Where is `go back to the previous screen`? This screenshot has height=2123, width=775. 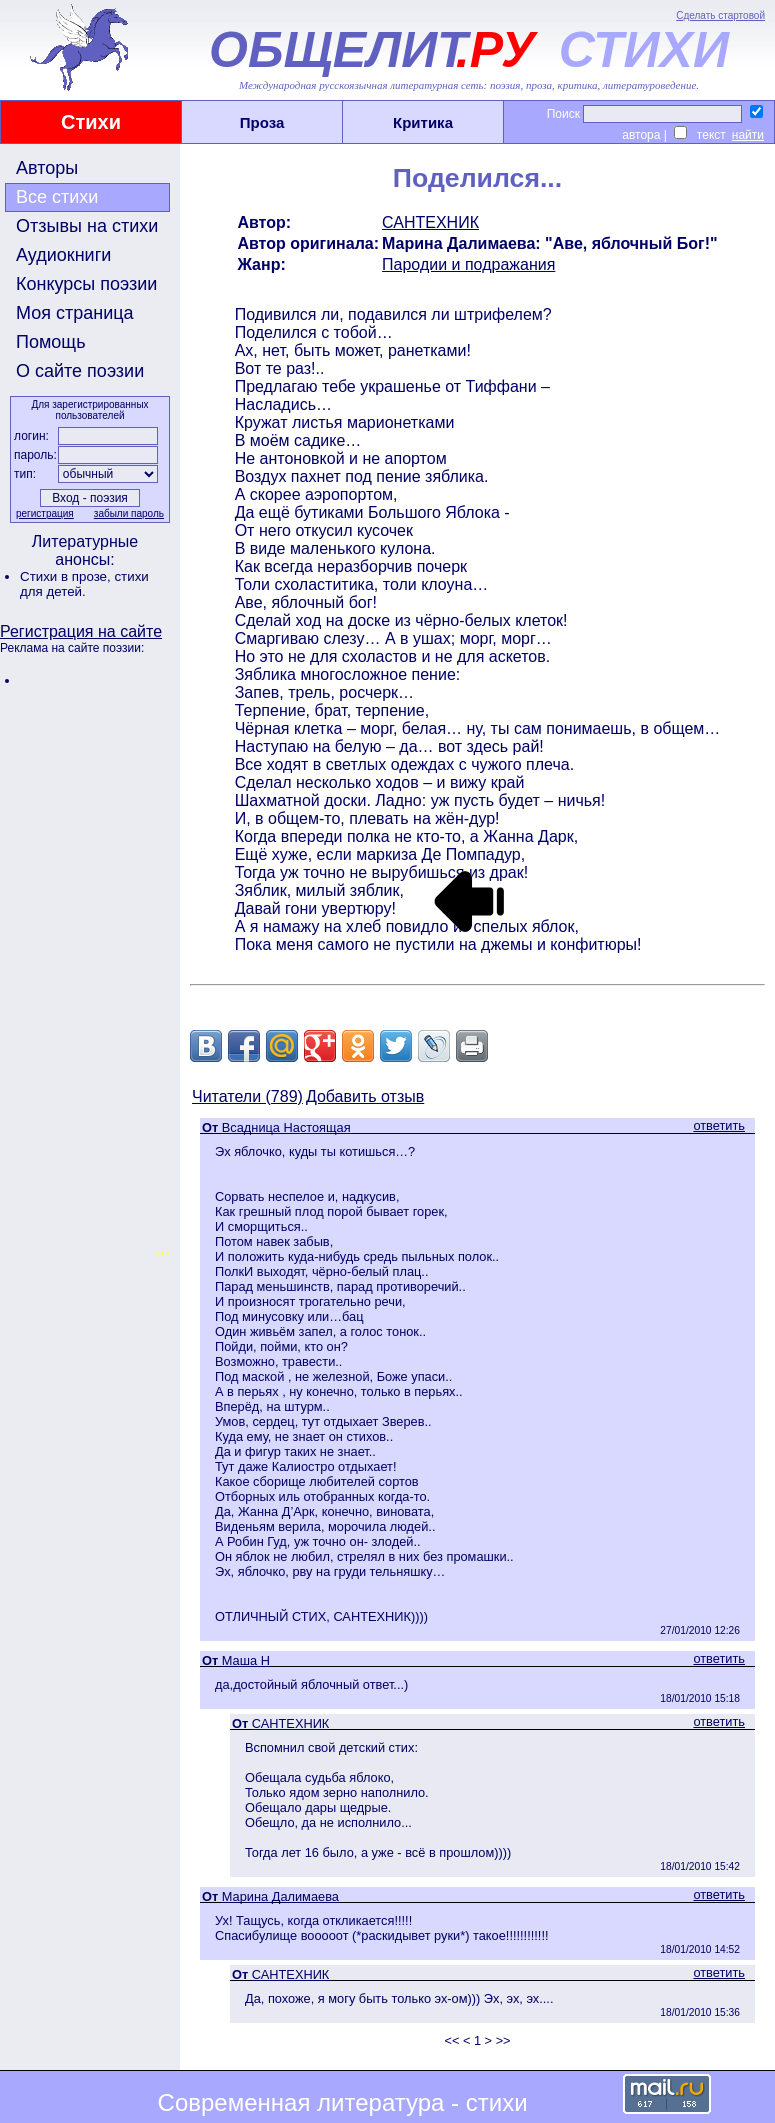
go back to the previous screen is located at coordinates (468, 901).